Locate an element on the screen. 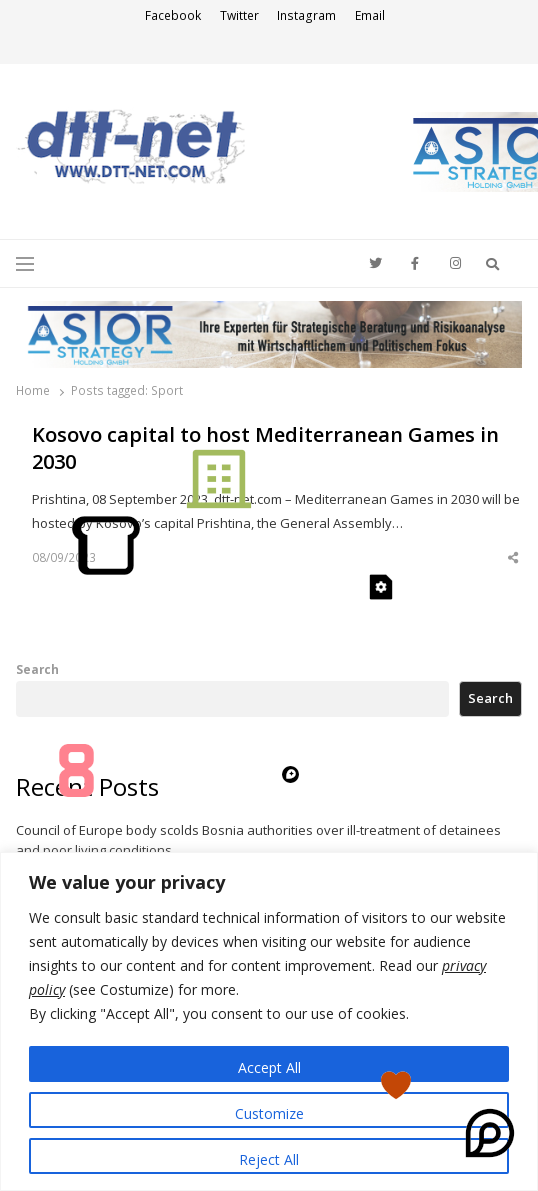  mapbox branding or attribution is located at coordinates (290, 774).